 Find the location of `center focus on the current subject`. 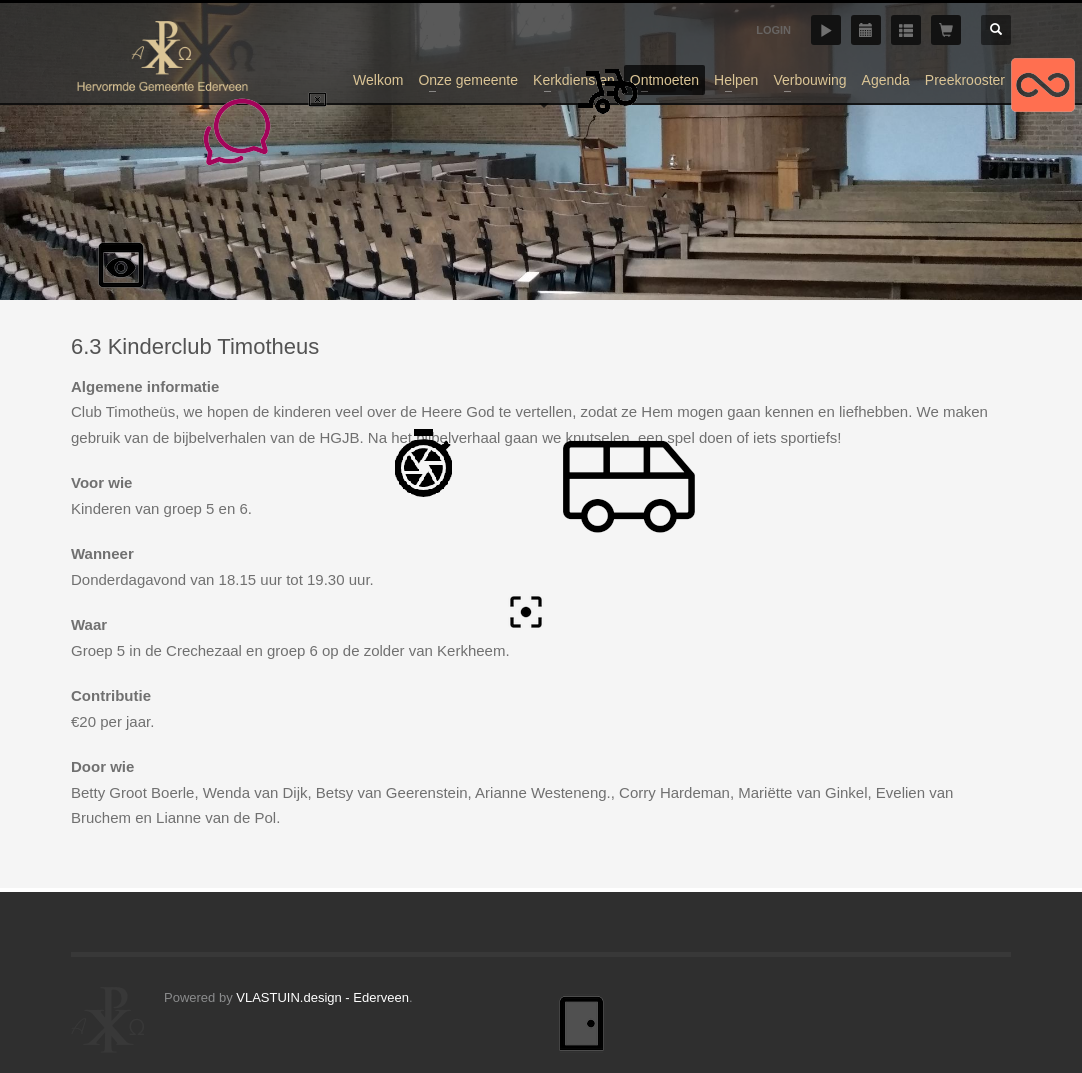

center focus on the current subject is located at coordinates (526, 612).